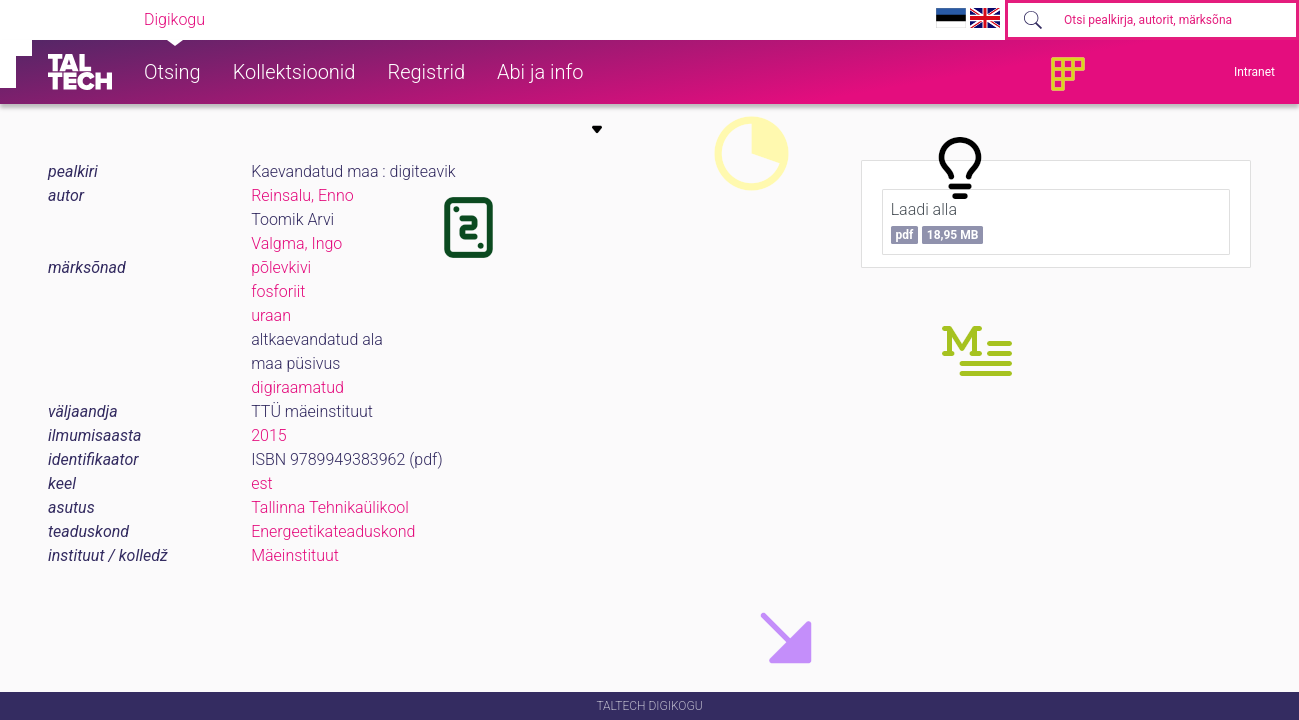 The height and width of the screenshot is (720, 1299). I want to click on navigate to the bottom-right corner, so click(786, 638).